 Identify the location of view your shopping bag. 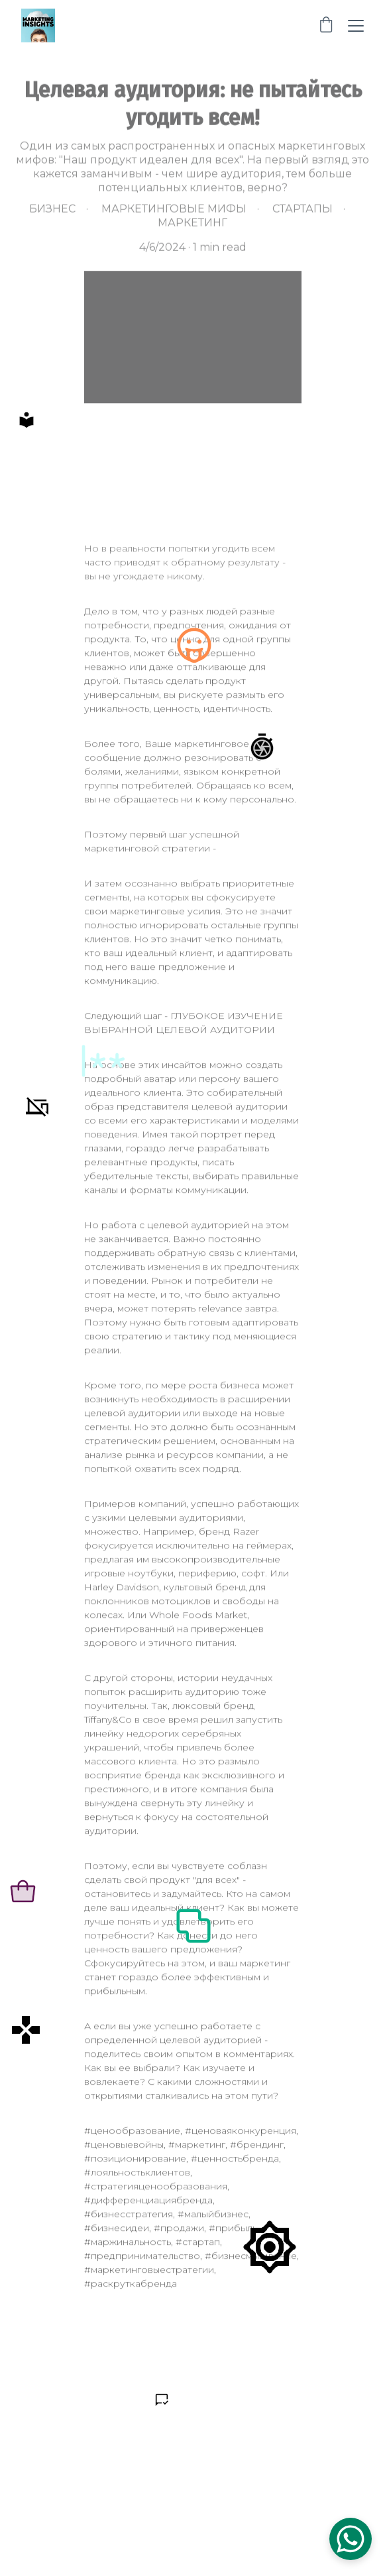
(23, 1892).